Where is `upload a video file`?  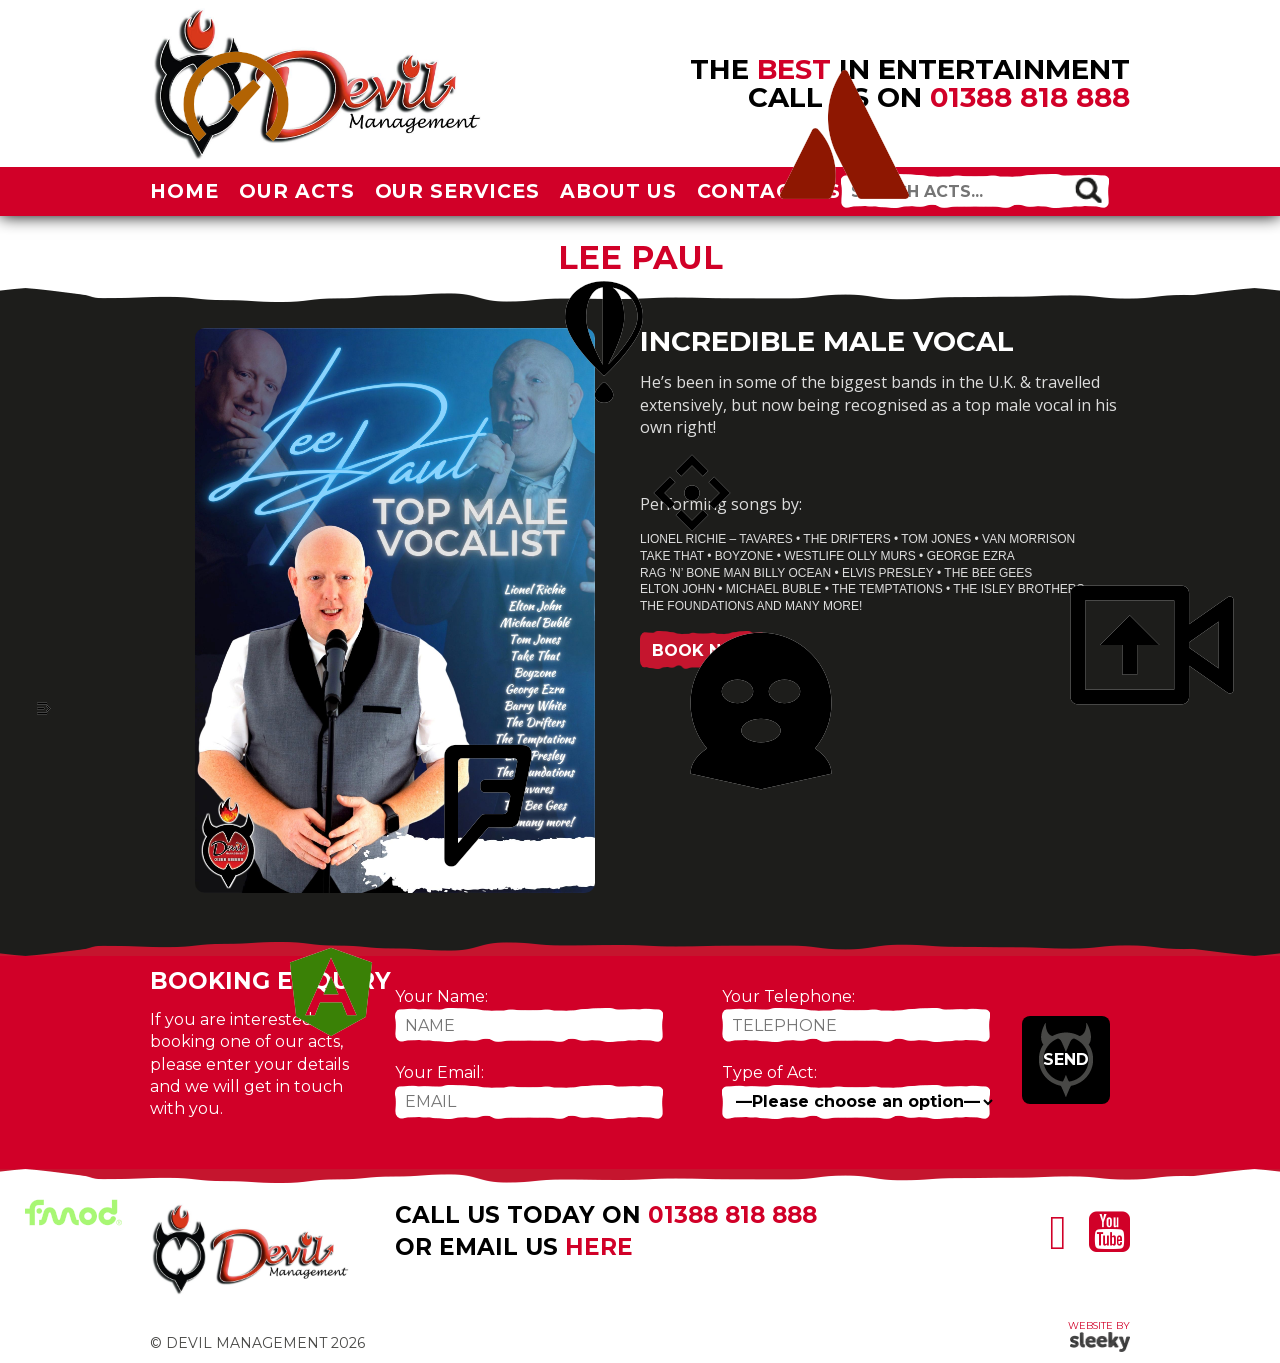
upload a video file is located at coordinates (1152, 645).